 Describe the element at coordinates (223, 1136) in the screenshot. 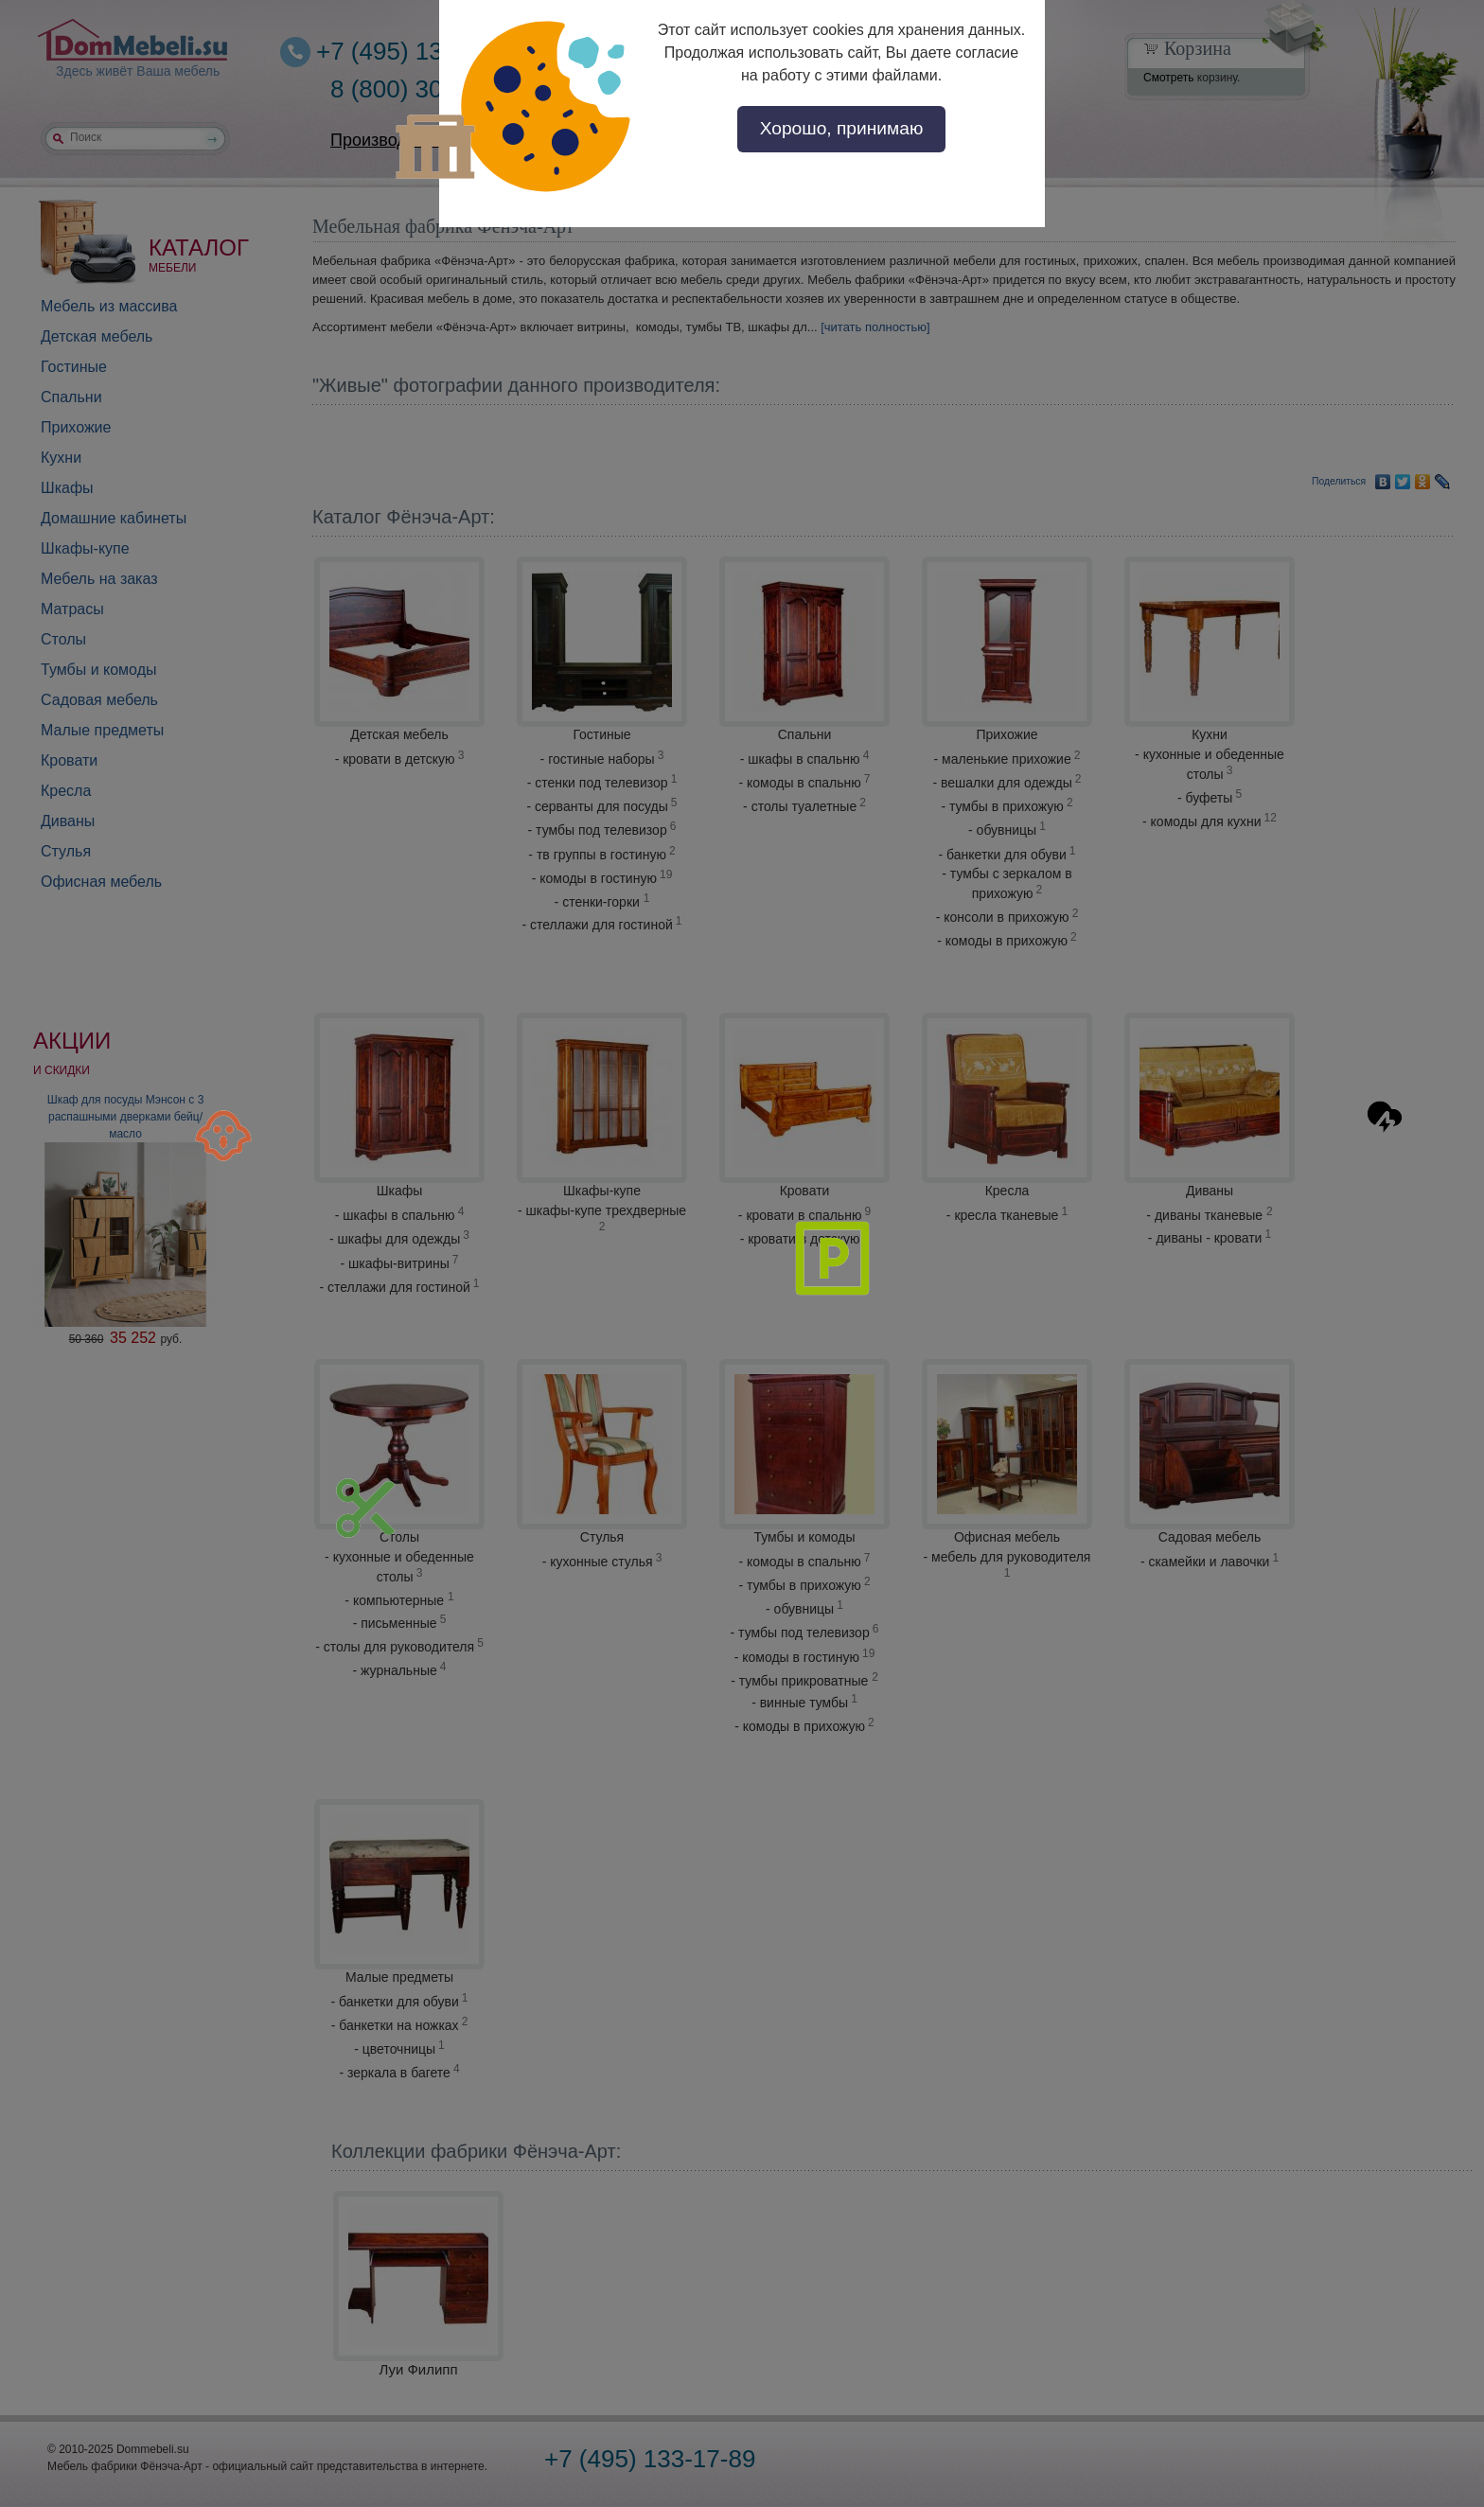

I see `ghost mode or incognito status indicator` at that location.